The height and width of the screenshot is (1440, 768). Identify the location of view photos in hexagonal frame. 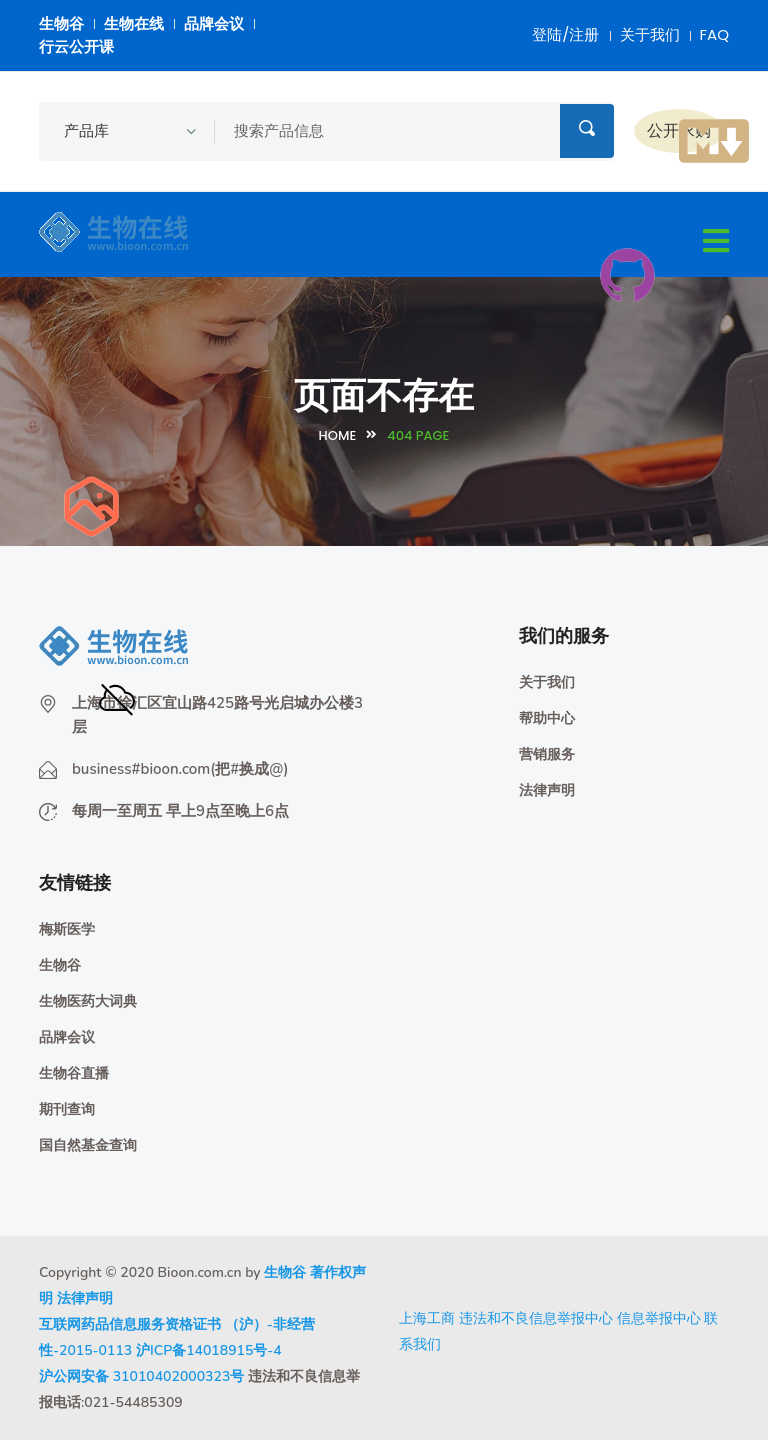
(91, 506).